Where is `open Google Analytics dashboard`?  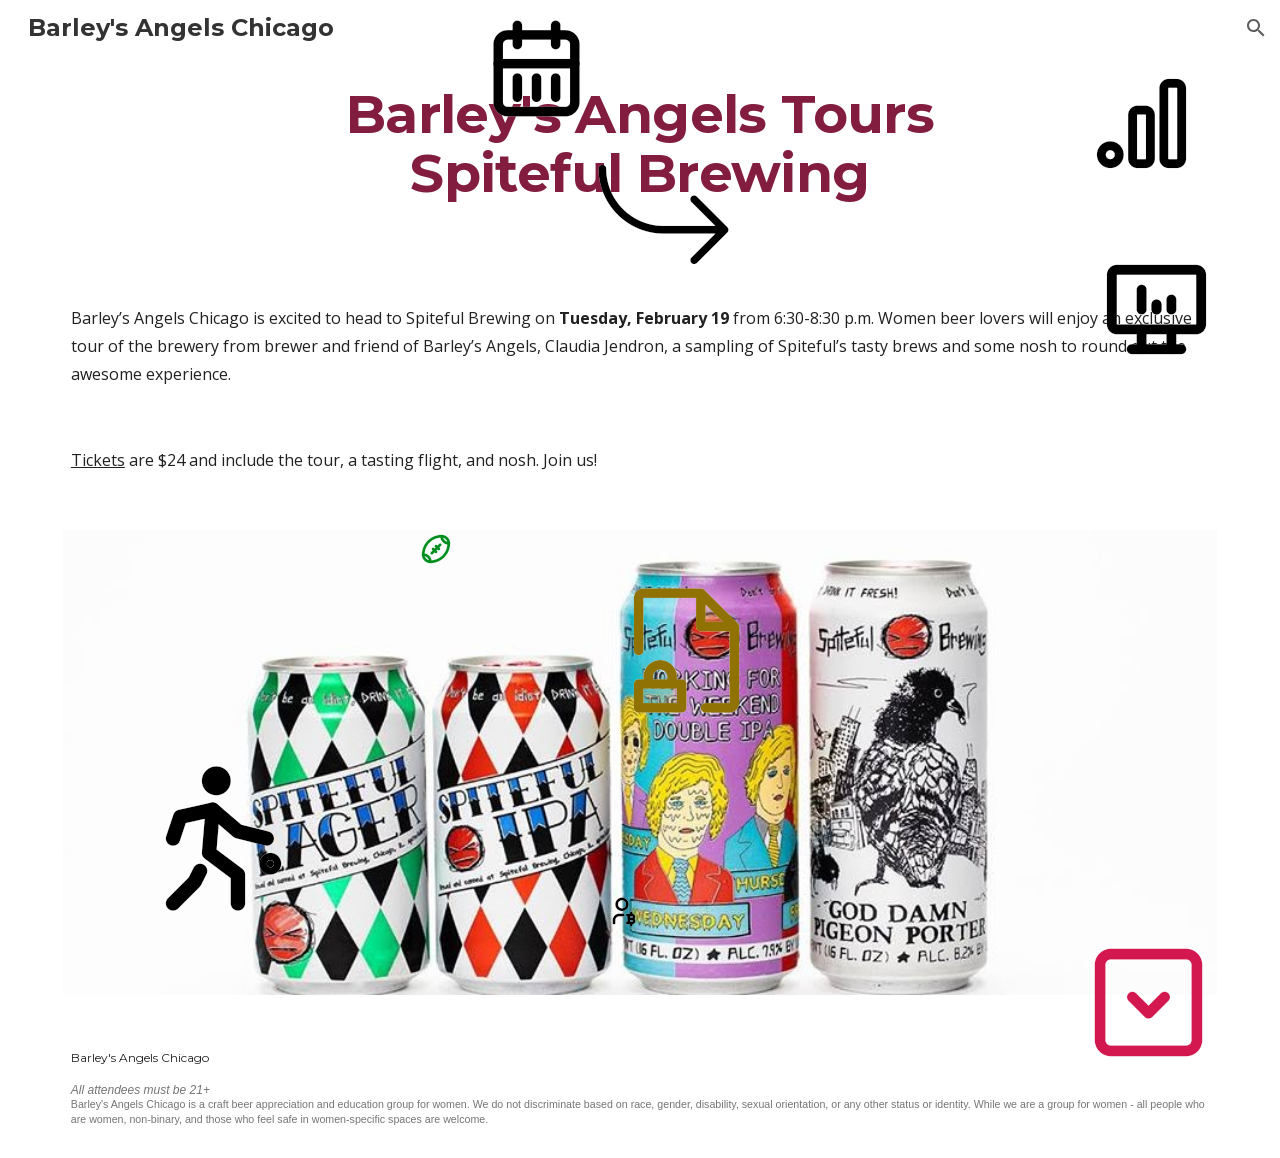 open Google Analytics dashboard is located at coordinates (1141, 123).